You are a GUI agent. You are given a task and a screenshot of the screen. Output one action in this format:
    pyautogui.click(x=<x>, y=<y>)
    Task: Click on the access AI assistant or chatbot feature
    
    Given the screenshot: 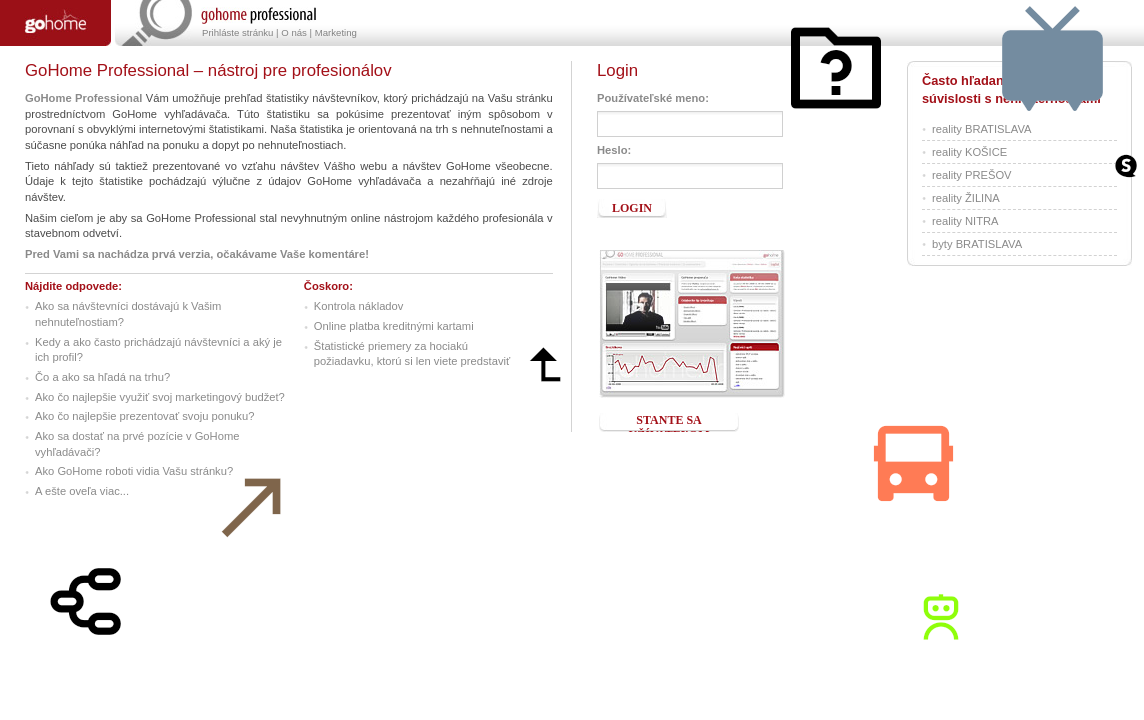 What is the action you would take?
    pyautogui.click(x=941, y=618)
    